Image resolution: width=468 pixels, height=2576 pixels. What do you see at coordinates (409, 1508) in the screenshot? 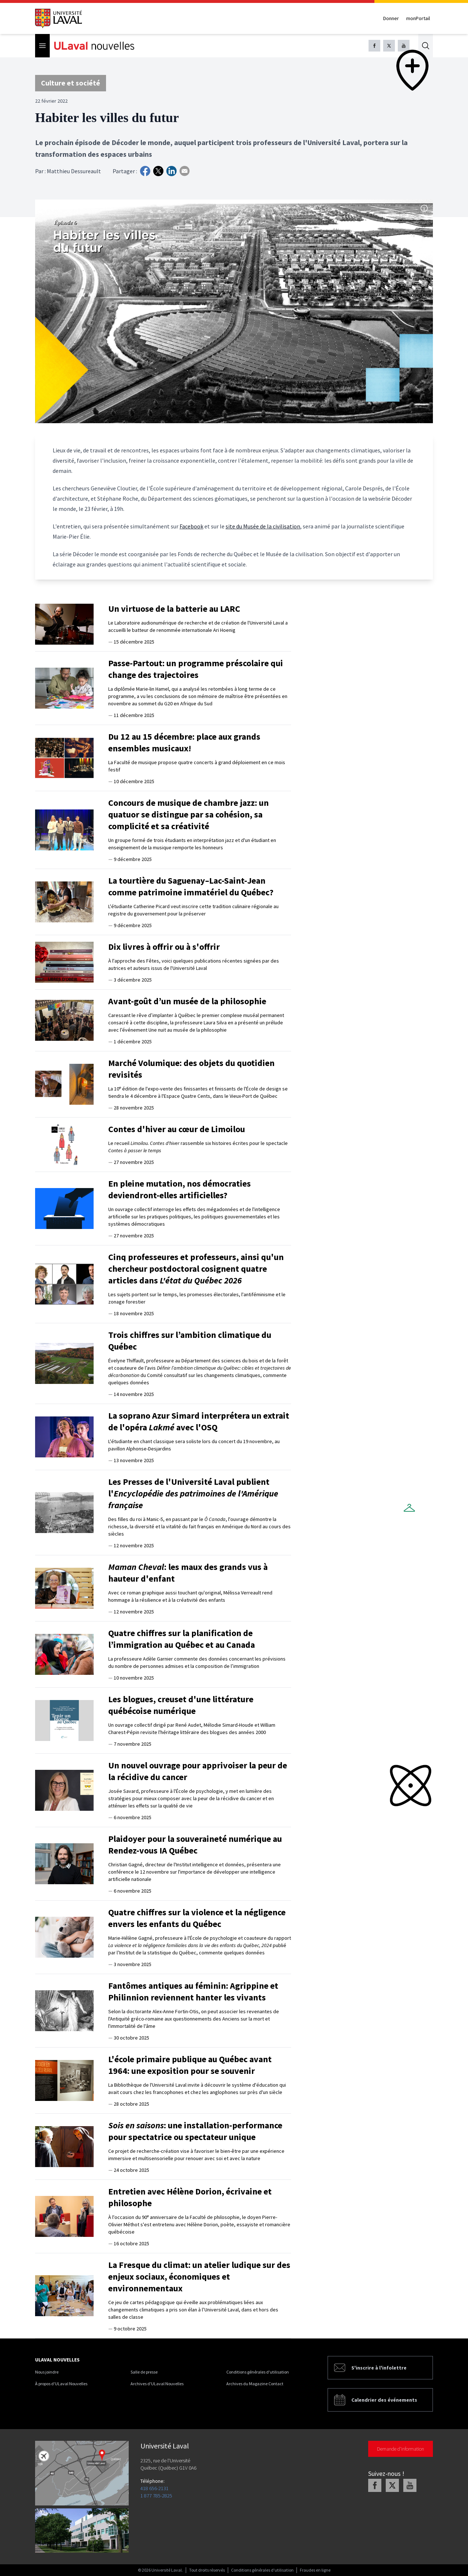
I see `access wardrobe or clothing options` at bounding box center [409, 1508].